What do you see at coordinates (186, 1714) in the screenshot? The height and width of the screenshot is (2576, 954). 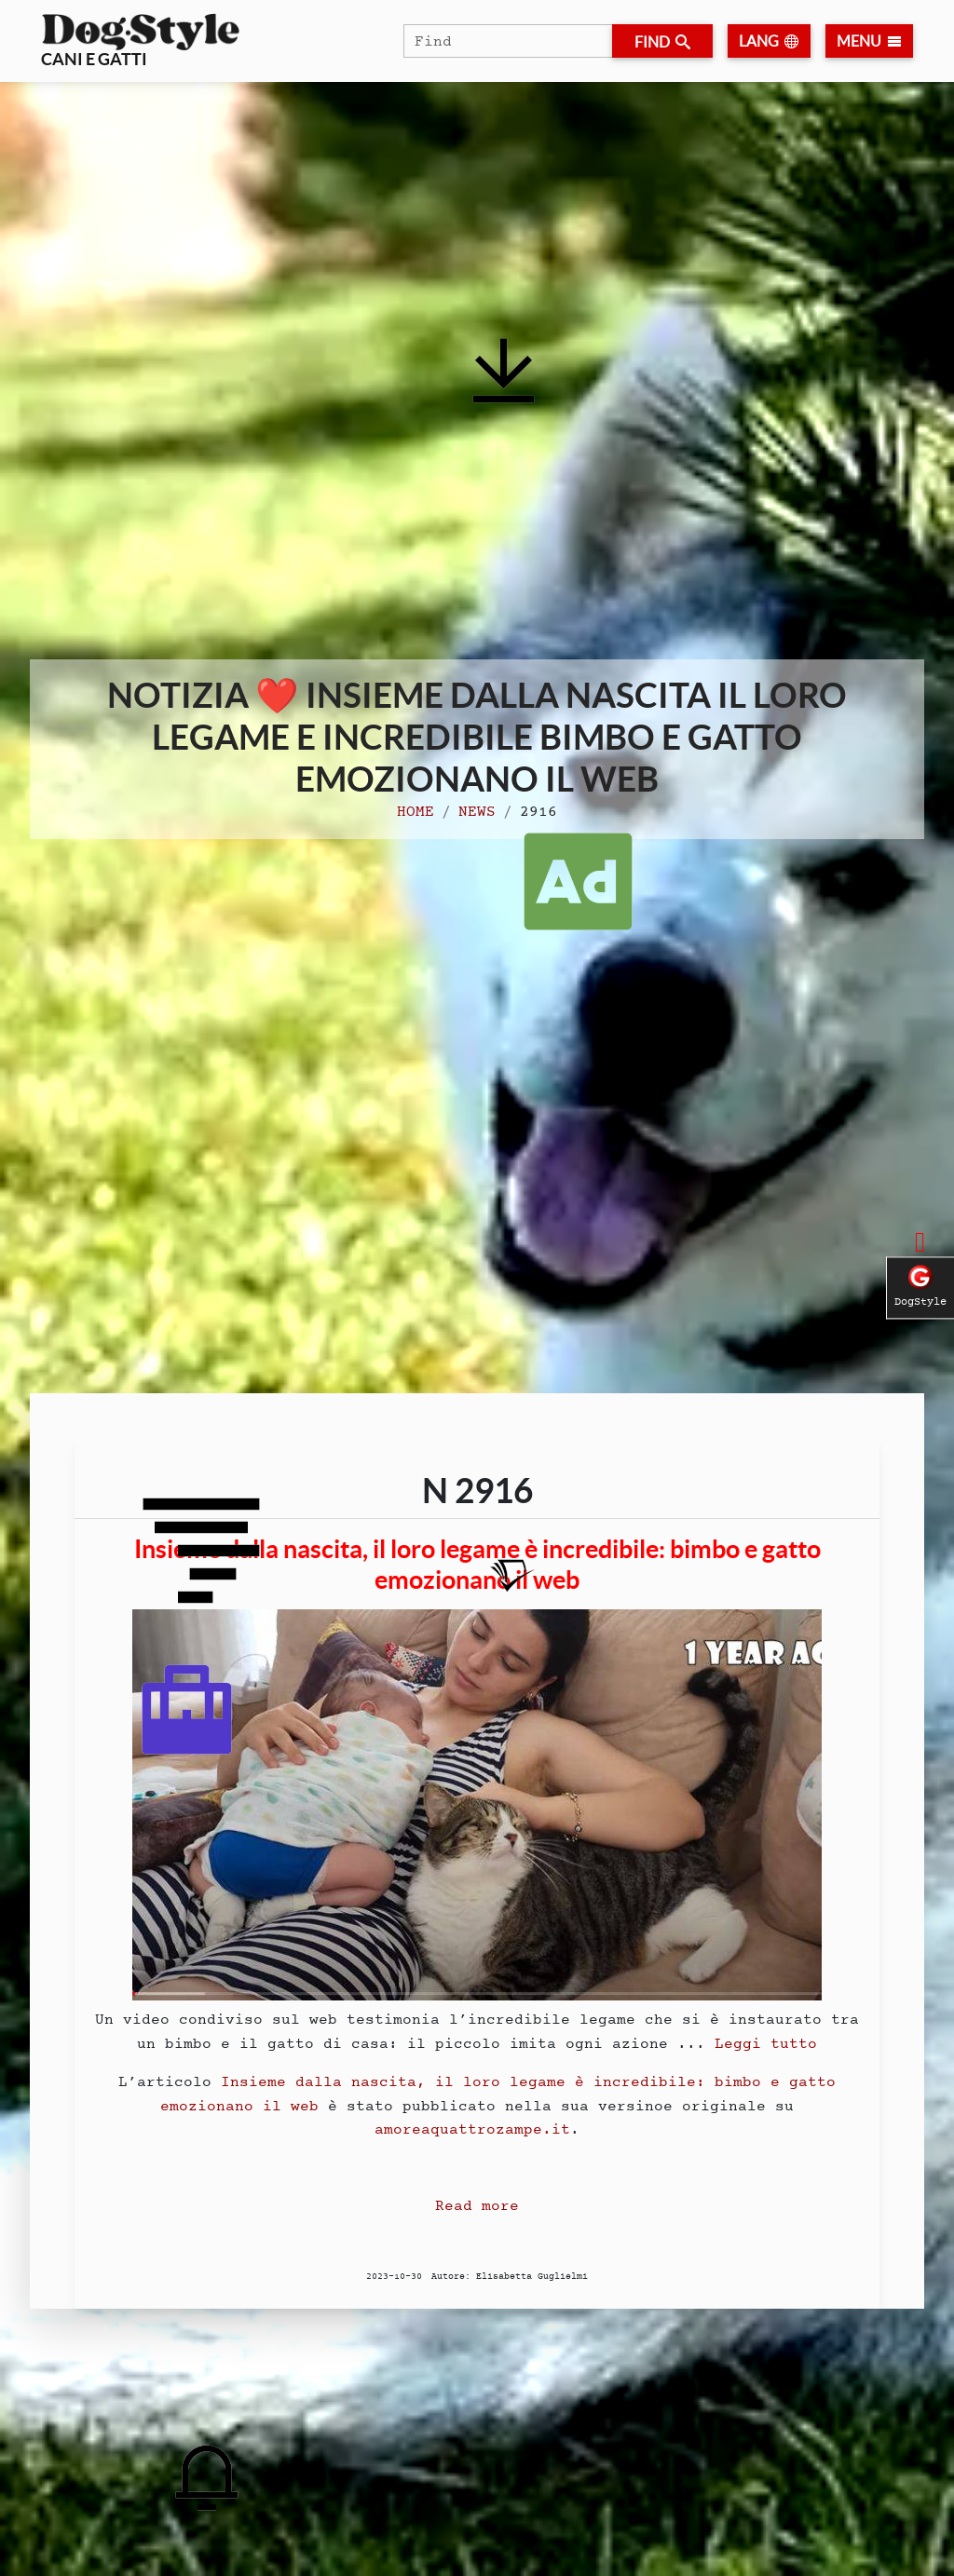 I see `access work or business documents` at bounding box center [186, 1714].